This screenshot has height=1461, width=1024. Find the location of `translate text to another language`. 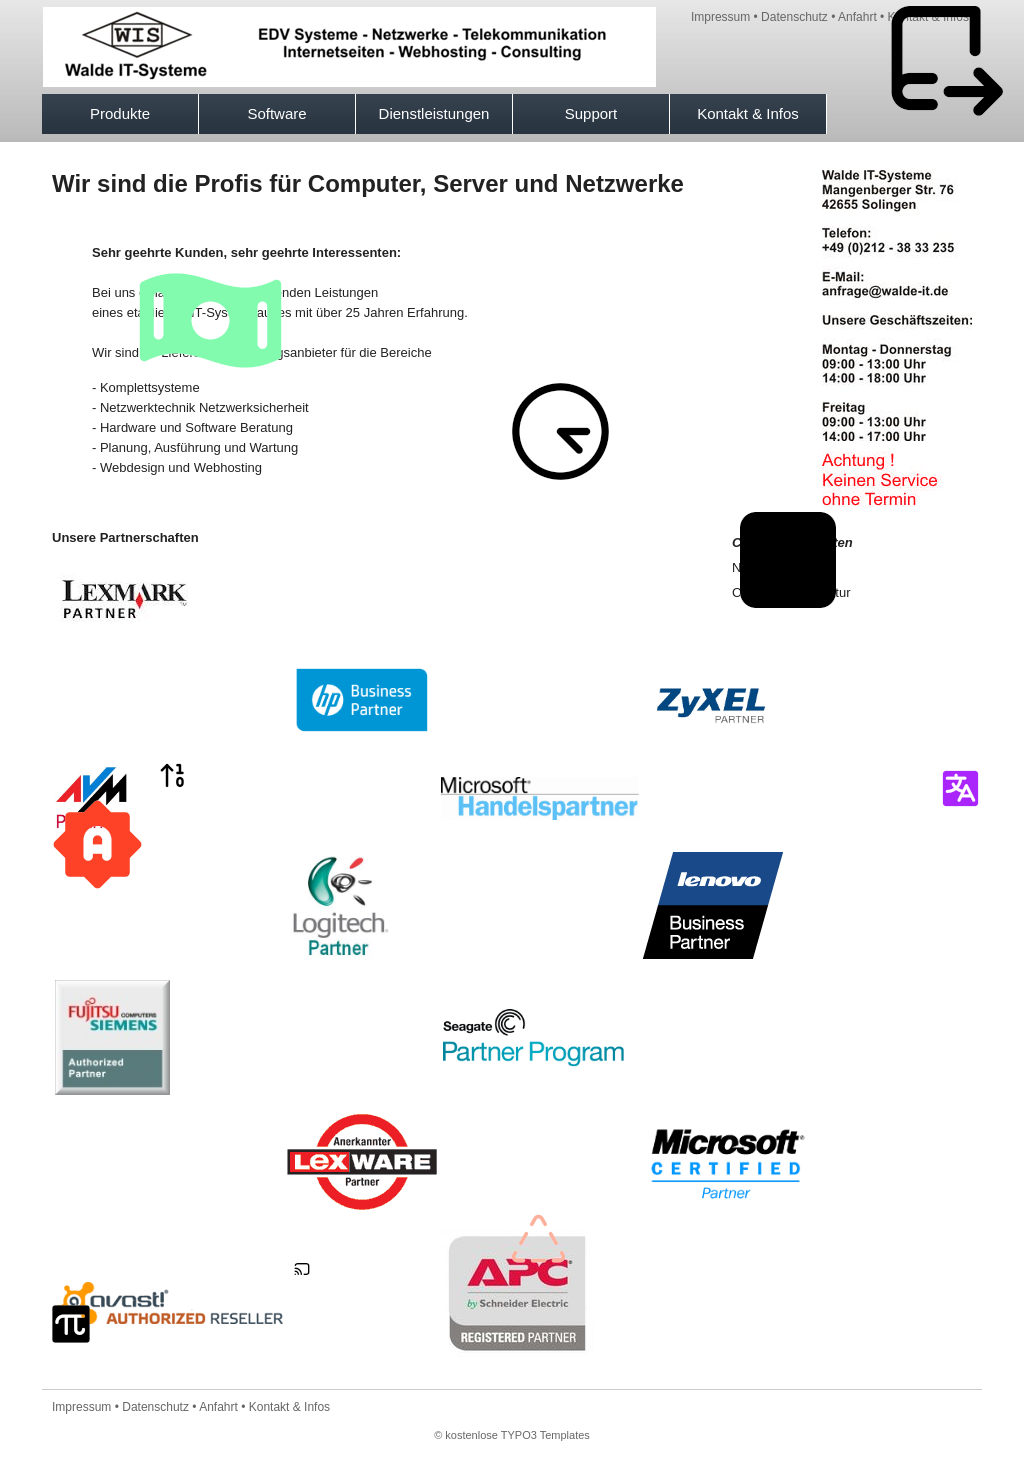

translate text to another language is located at coordinates (960, 788).